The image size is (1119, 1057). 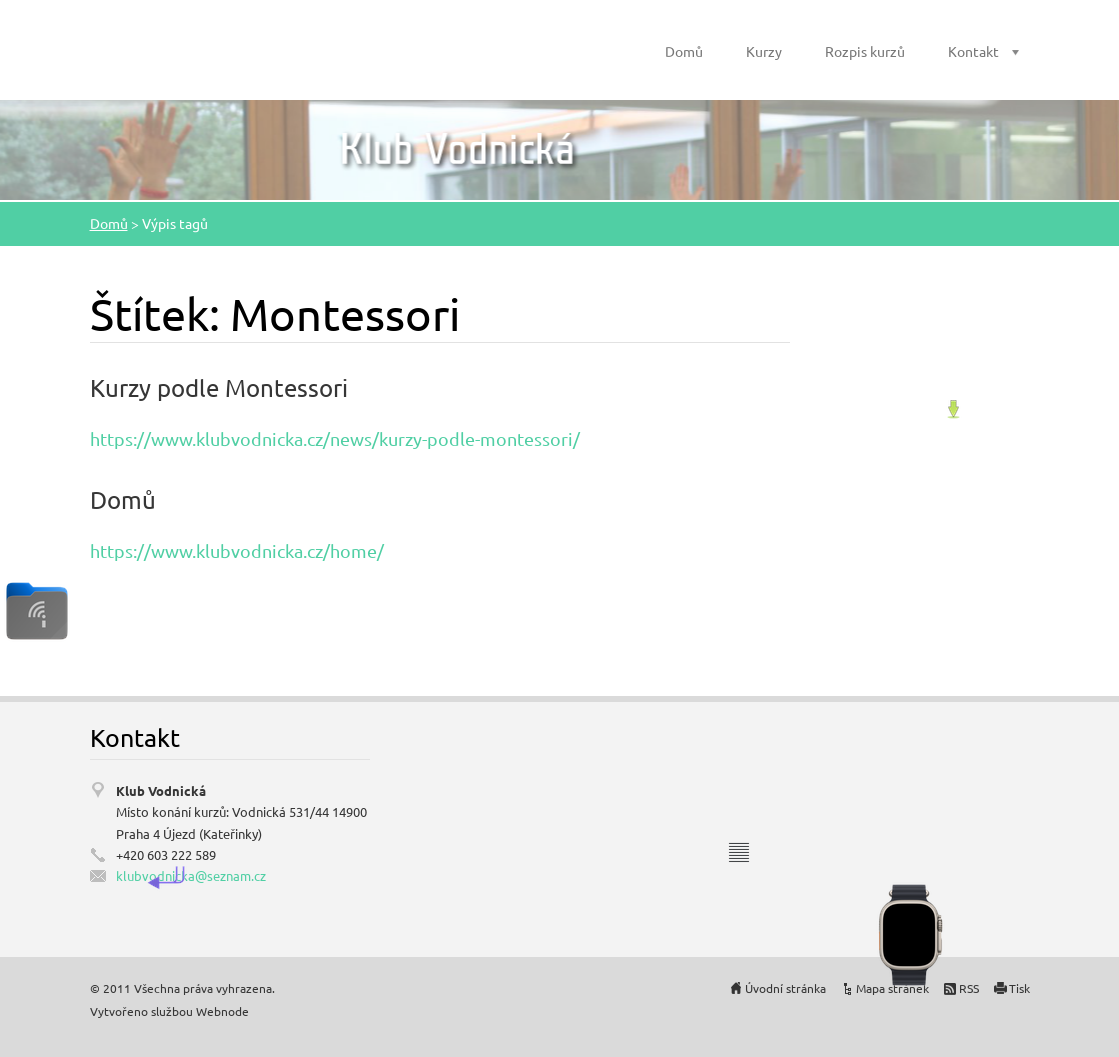 What do you see at coordinates (37, 611) in the screenshot?
I see `open insync cloud sync folder` at bounding box center [37, 611].